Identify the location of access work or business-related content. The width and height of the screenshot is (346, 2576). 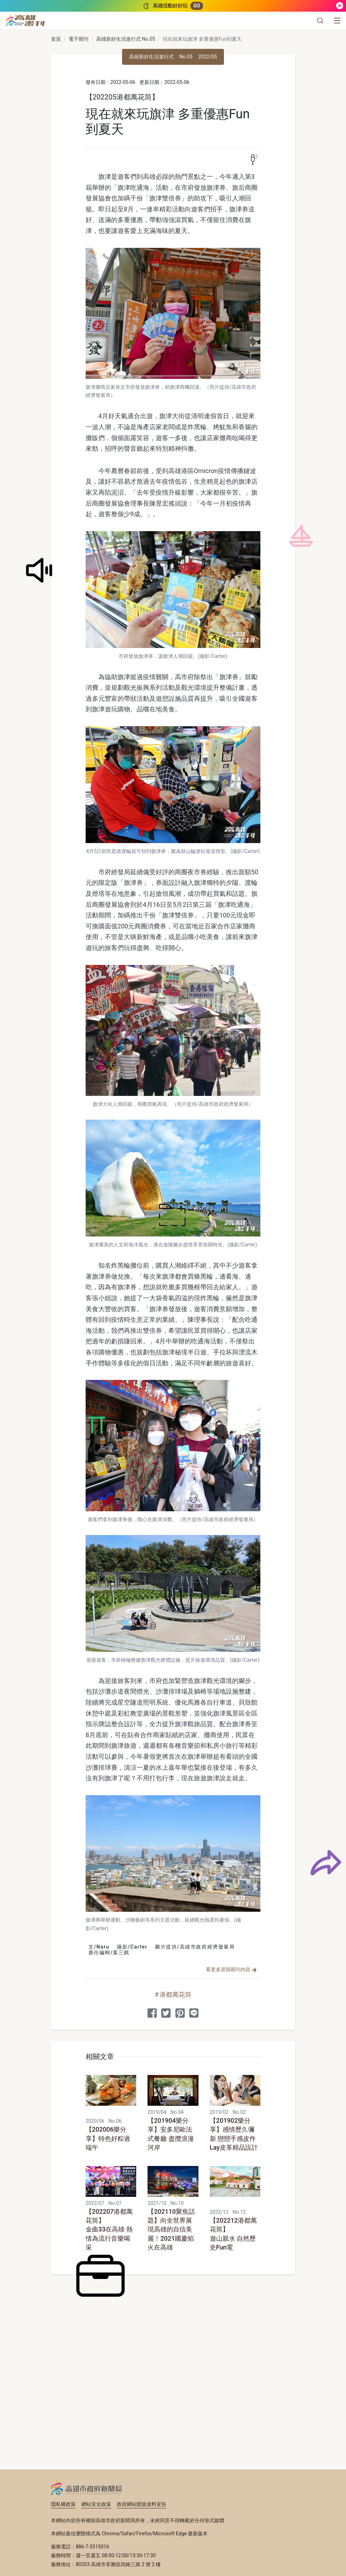
(100, 2276).